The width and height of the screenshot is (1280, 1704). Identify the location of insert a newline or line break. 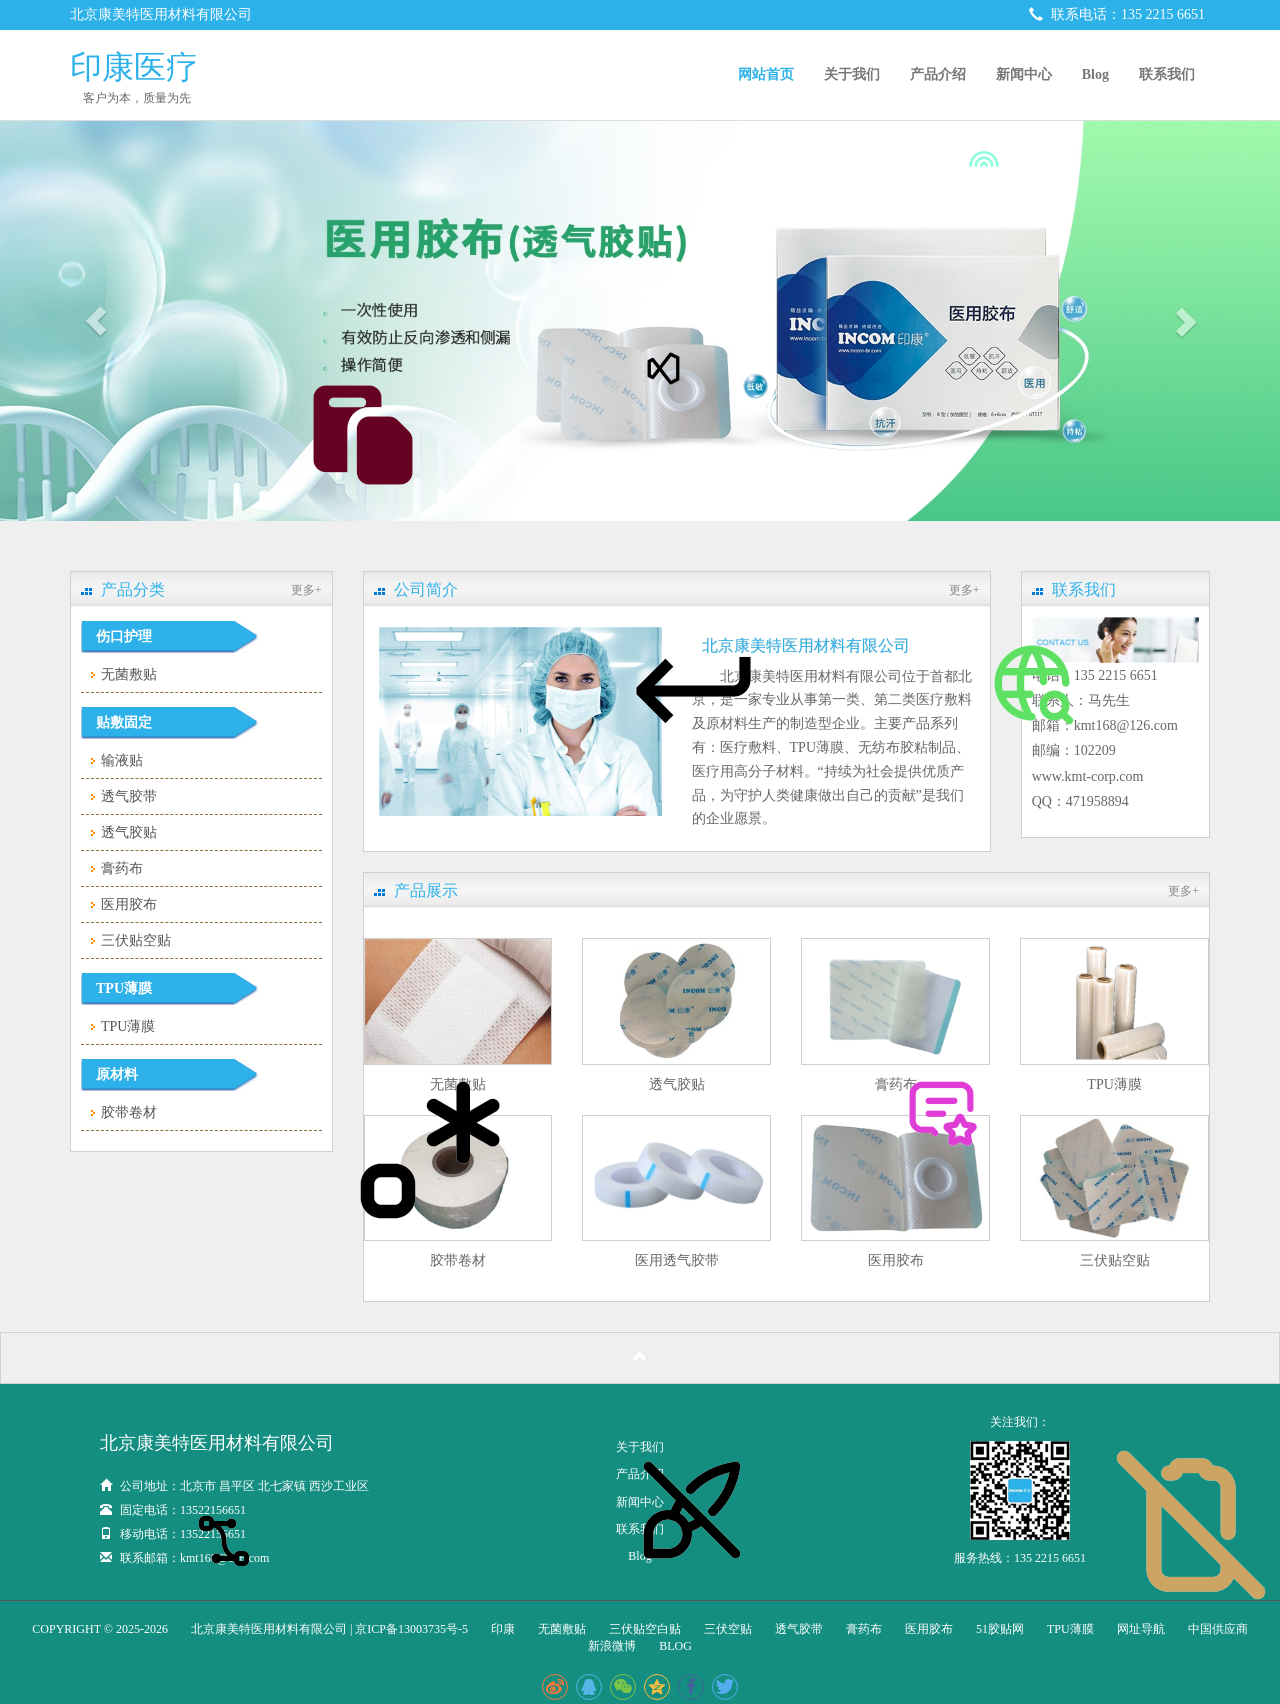
(693, 685).